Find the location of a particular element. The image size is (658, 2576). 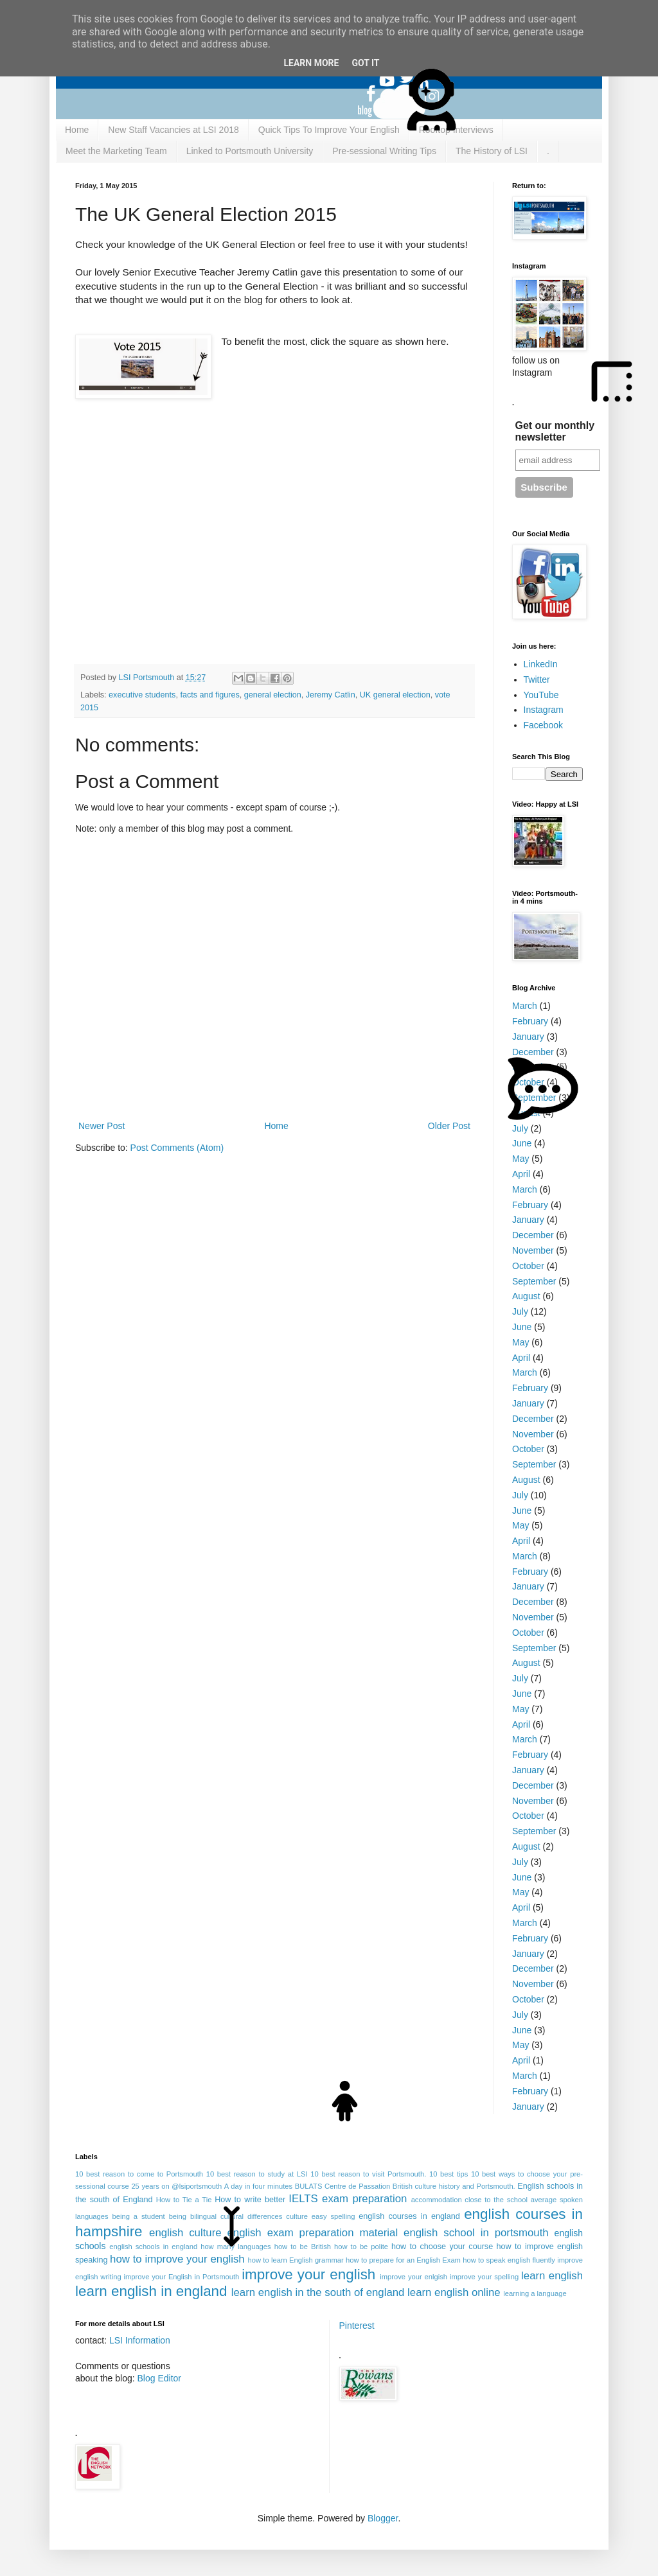

view astronaut or space-themed user profile is located at coordinates (431, 100).